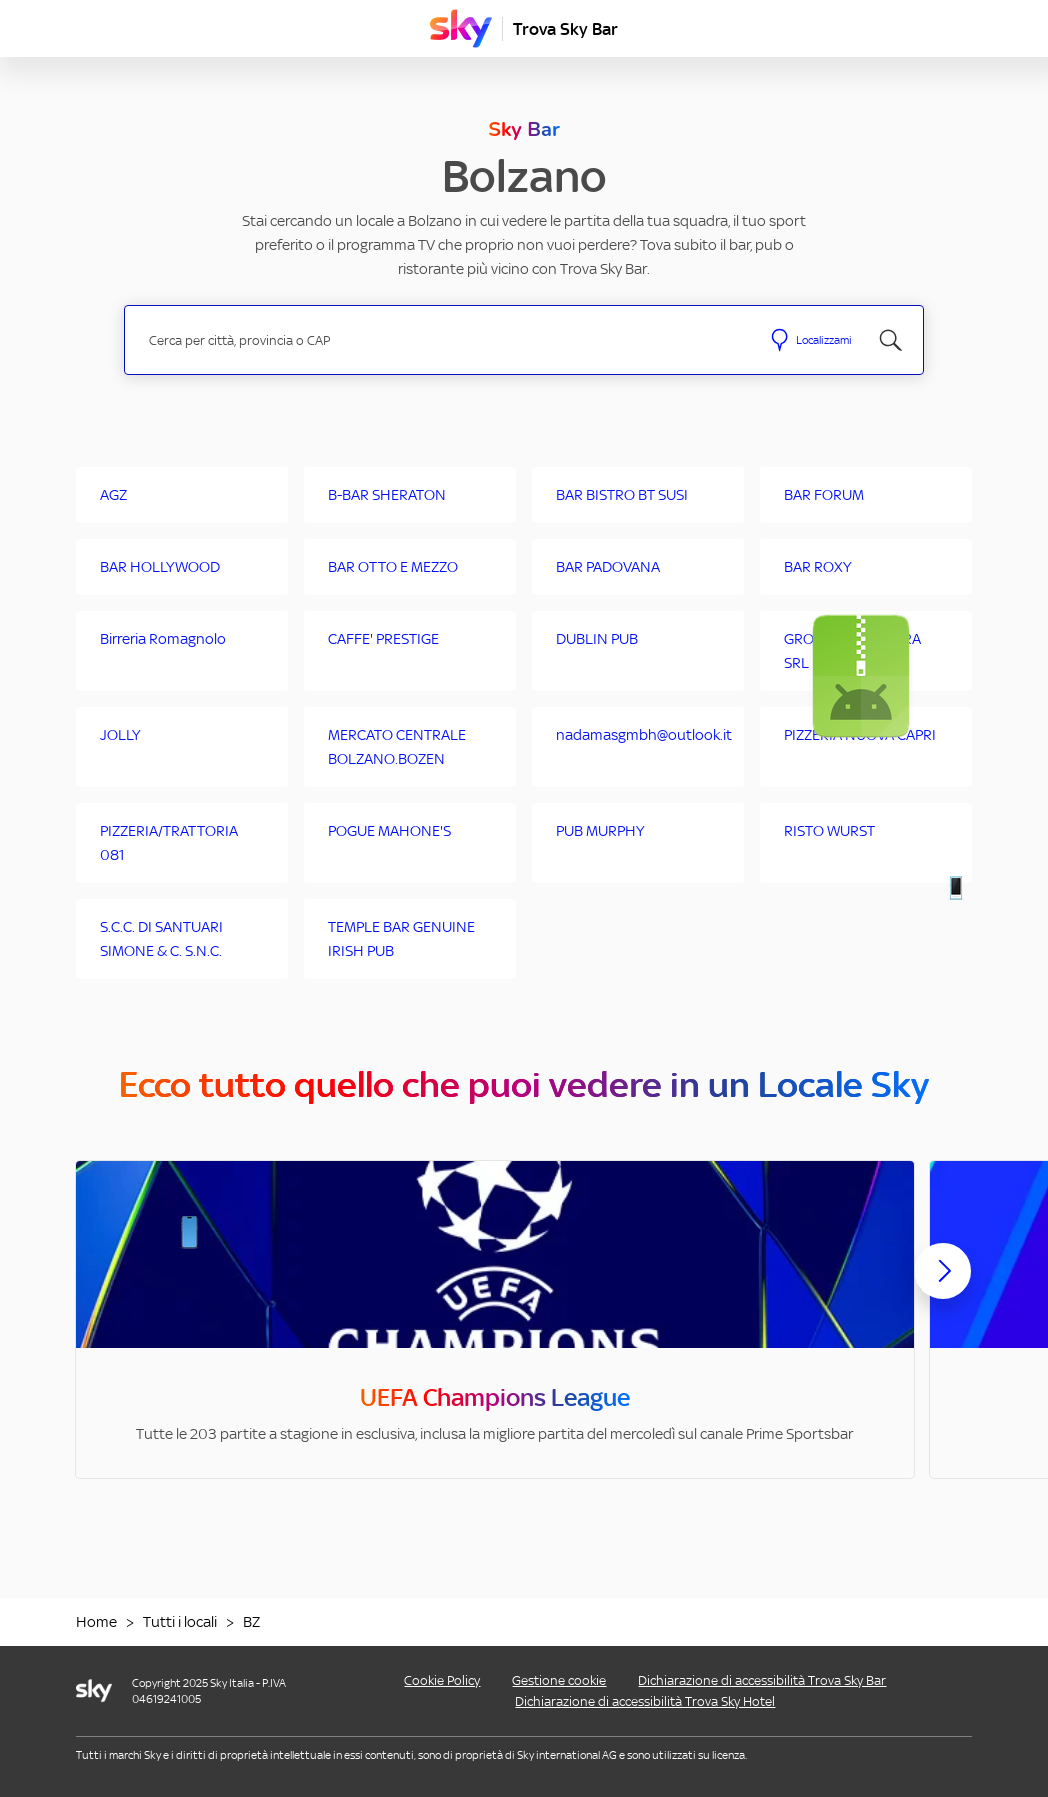 The image size is (1048, 1797). I want to click on an android application package file, so click(861, 676).